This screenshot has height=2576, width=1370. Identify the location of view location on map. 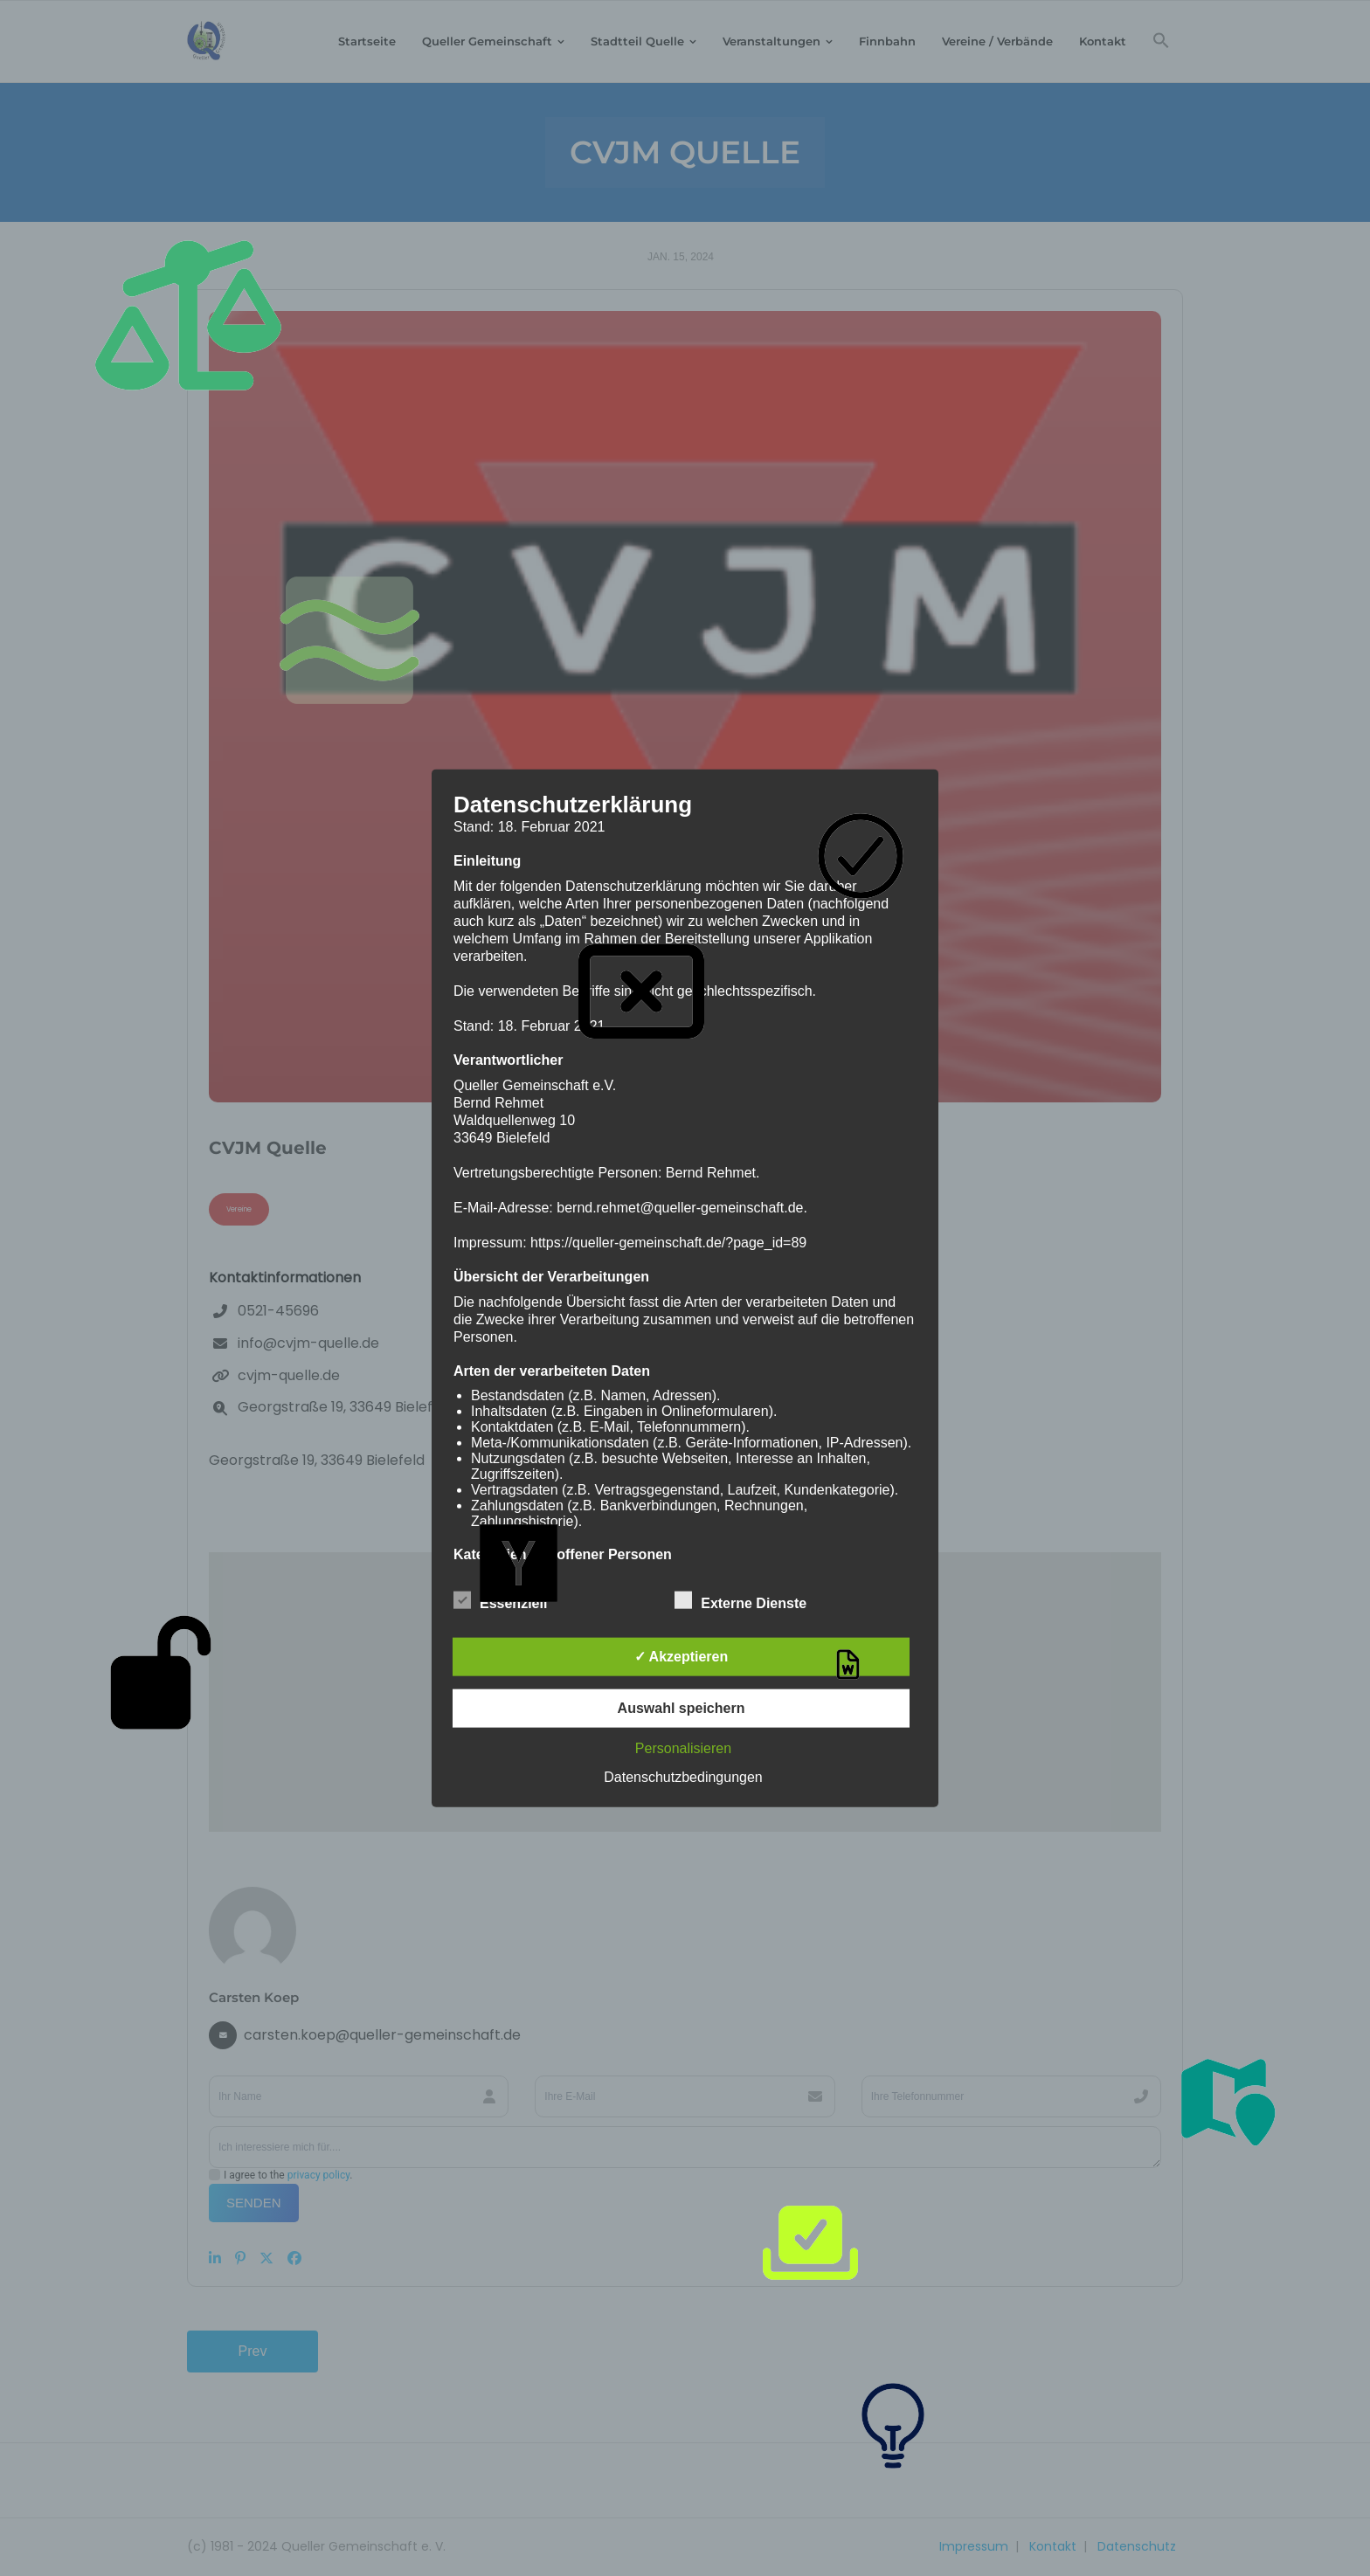
(1223, 2098).